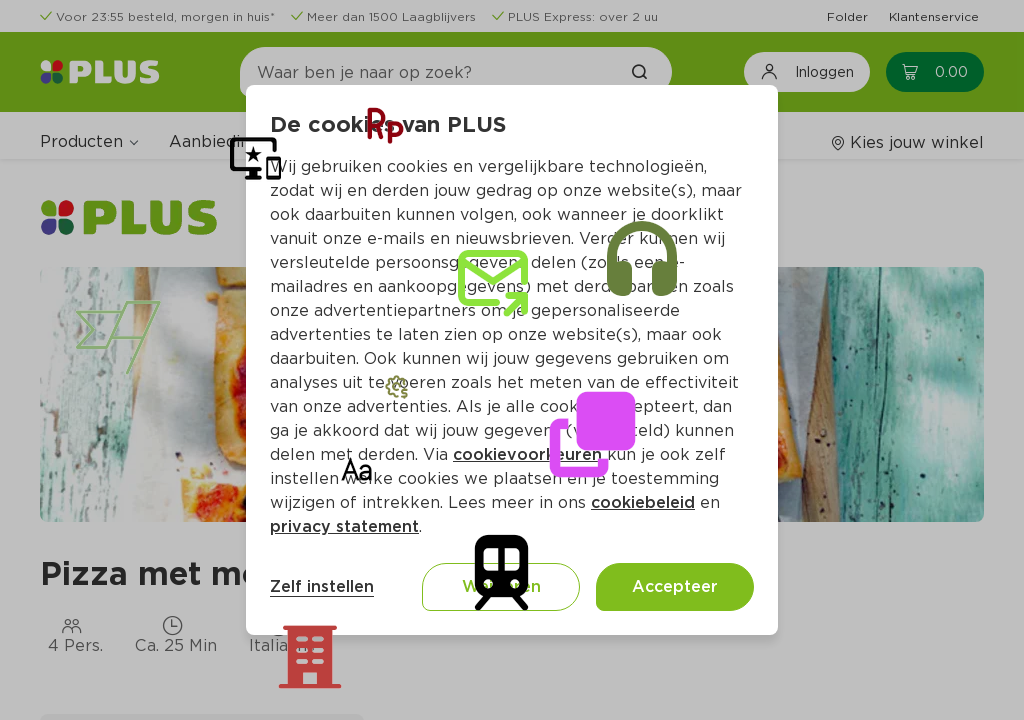  I want to click on change font or text settings, so click(356, 469).